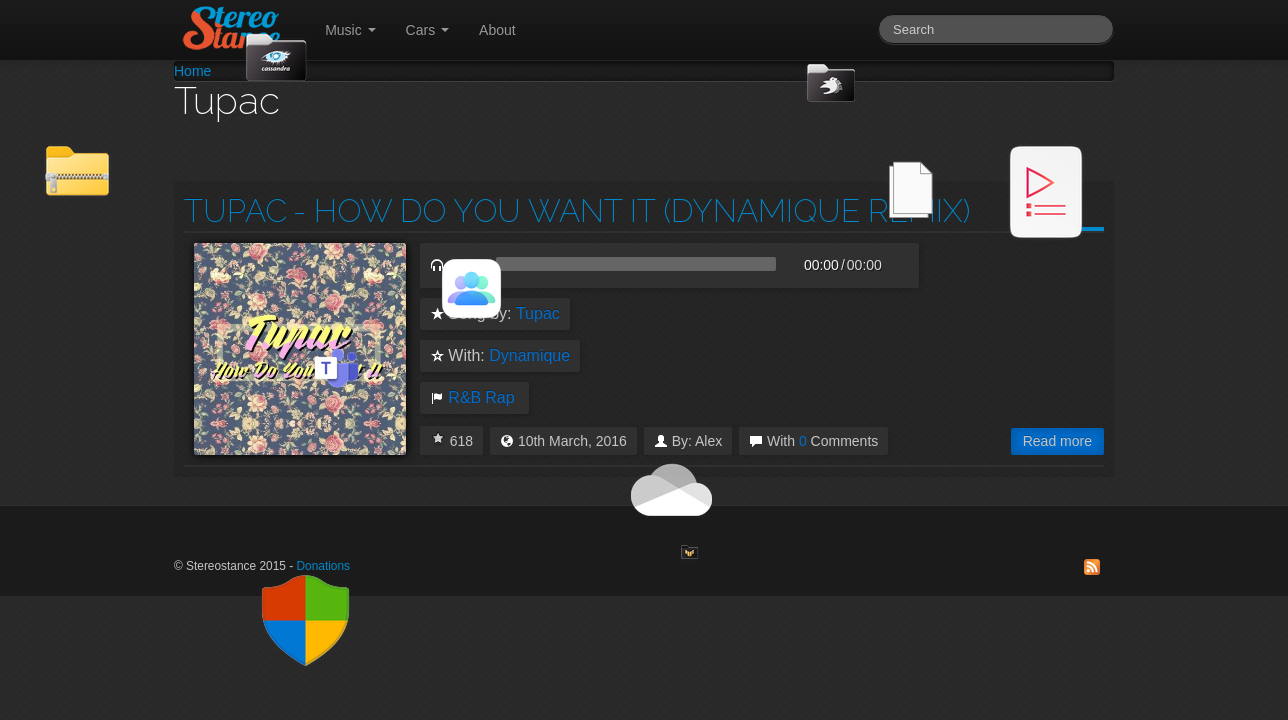  I want to click on open Cassandra database project folder, so click(276, 59).